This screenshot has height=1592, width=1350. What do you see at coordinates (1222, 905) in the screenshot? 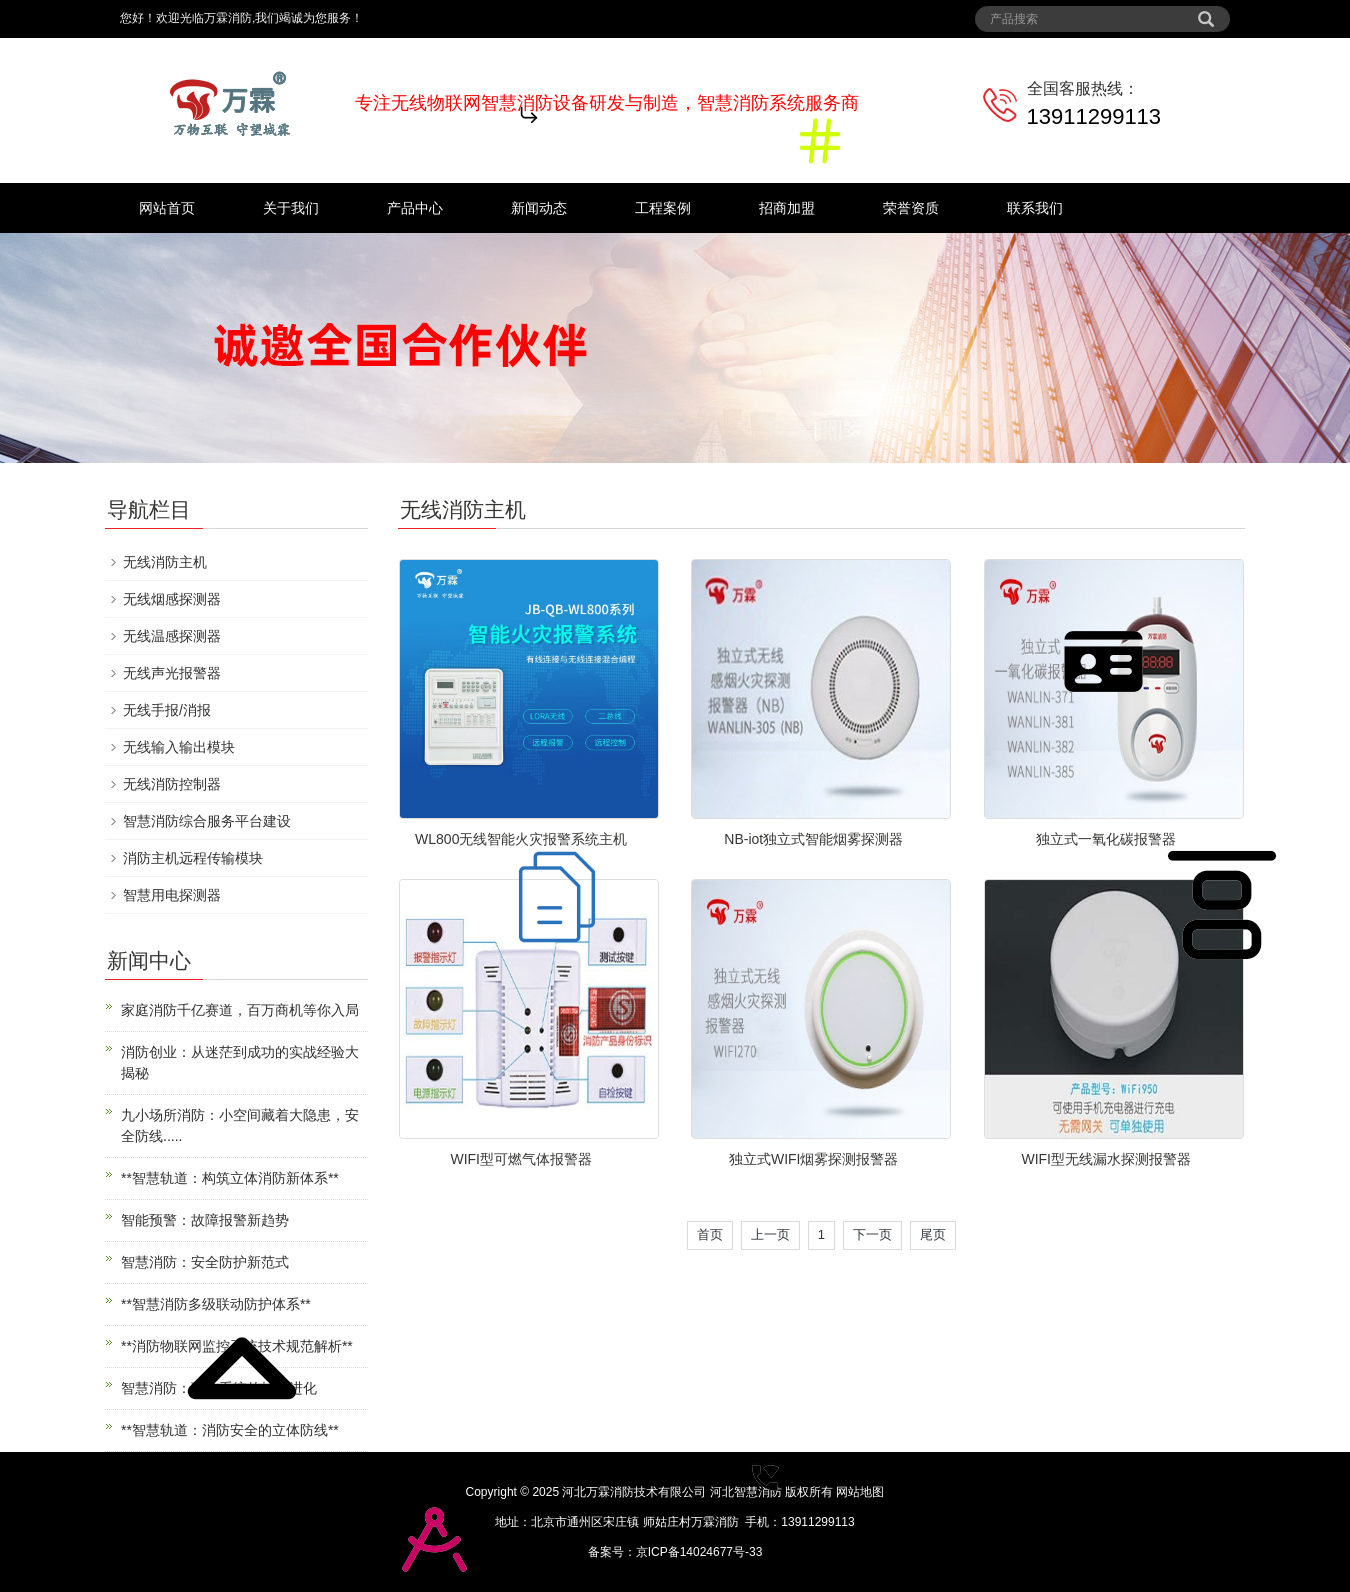
I see `align items to the top of the container` at bounding box center [1222, 905].